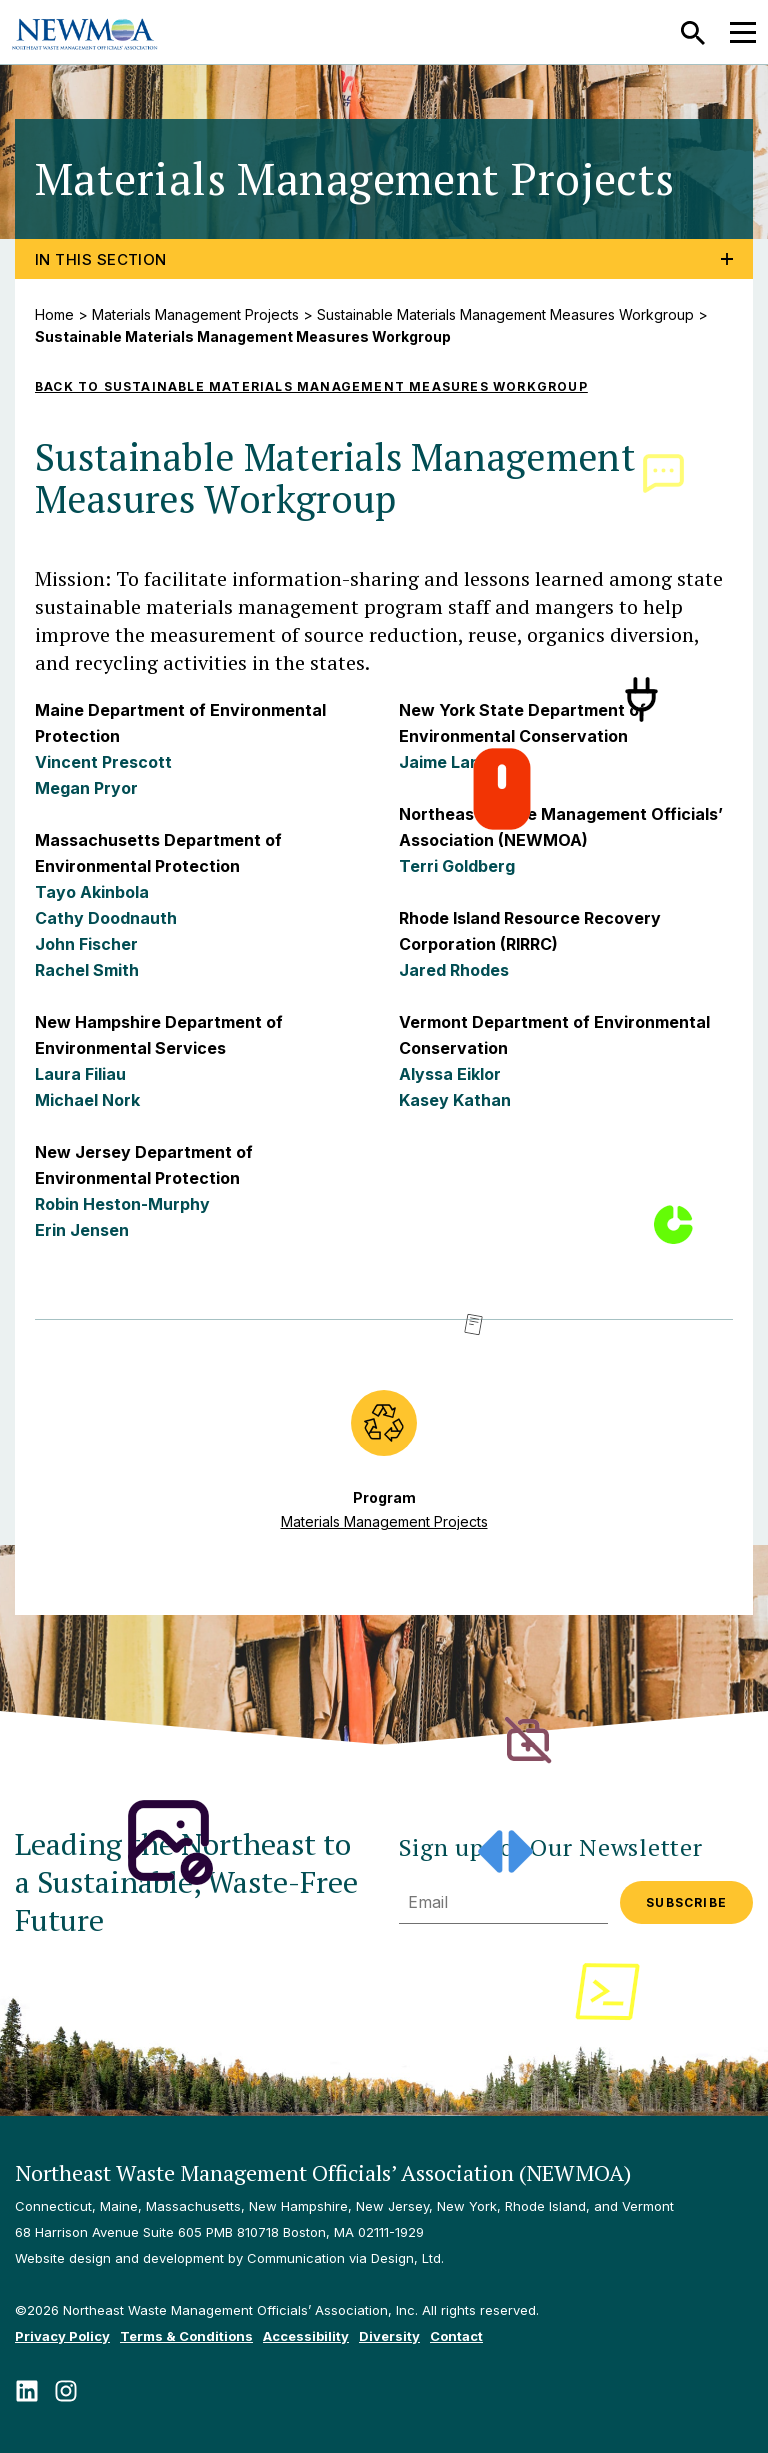 This screenshot has height=2453, width=768. What do you see at coordinates (663, 472) in the screenshot?
I see `open messaging or chat` at bounding box center [663, 472].